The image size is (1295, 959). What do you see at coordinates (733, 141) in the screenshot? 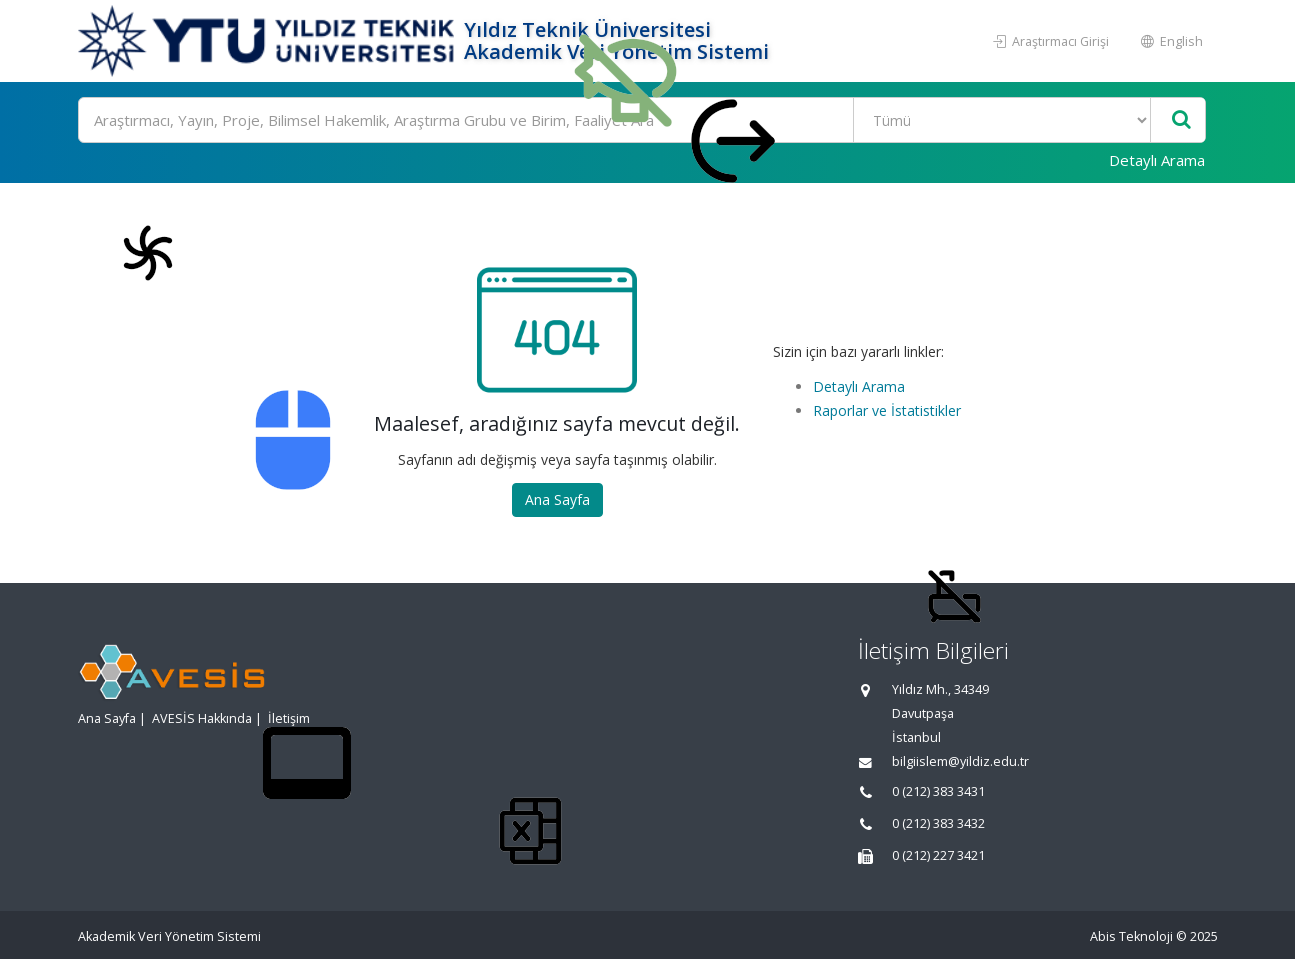
I see `exit or log out of current session` at bounding box center [733, 141].